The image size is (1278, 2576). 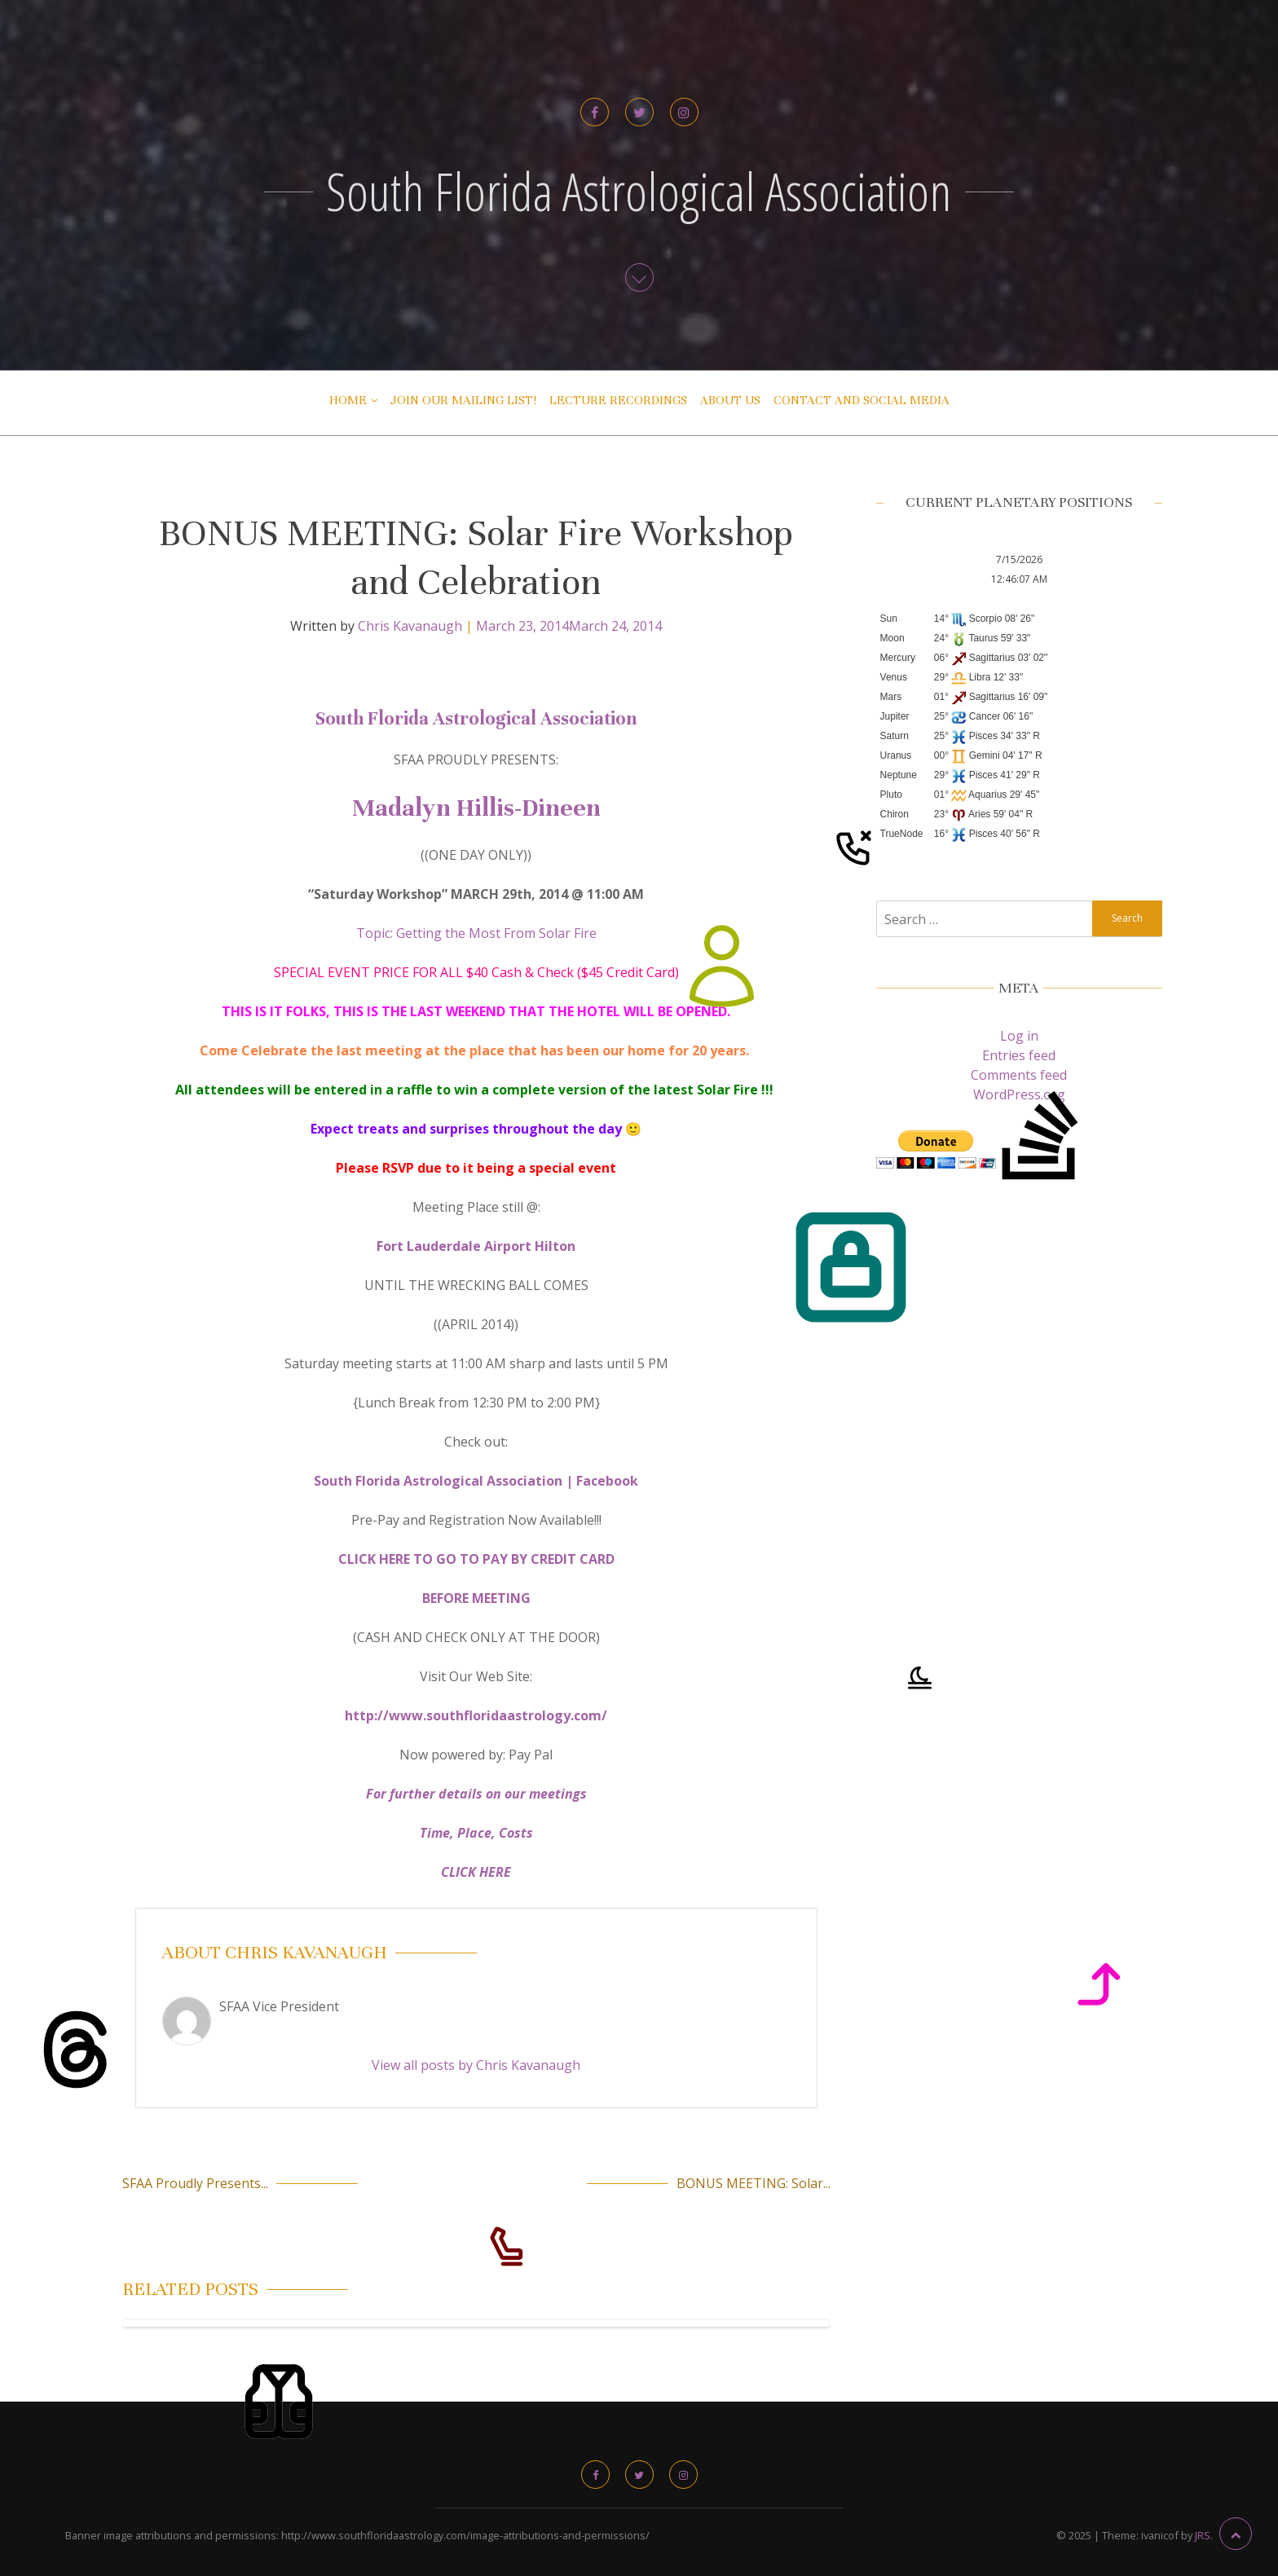 What do you see at coordinates (1040, 1135) in the screenshot?
I see `visit Stack Overflow website` at bounding box center [1040, 1135].